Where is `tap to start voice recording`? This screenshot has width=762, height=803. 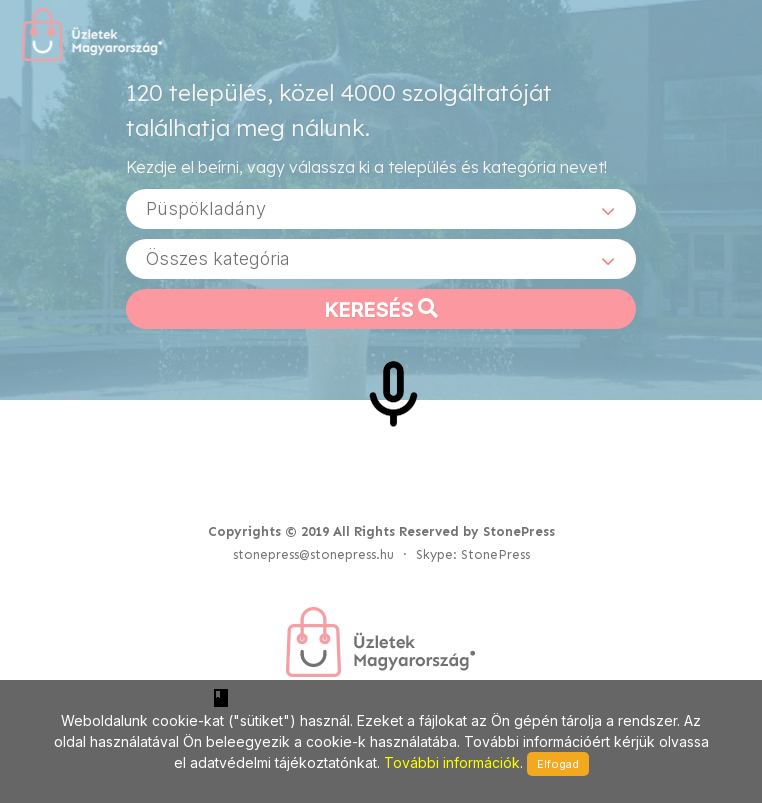 tap to start voice recording is located at coordinates (393, 395).